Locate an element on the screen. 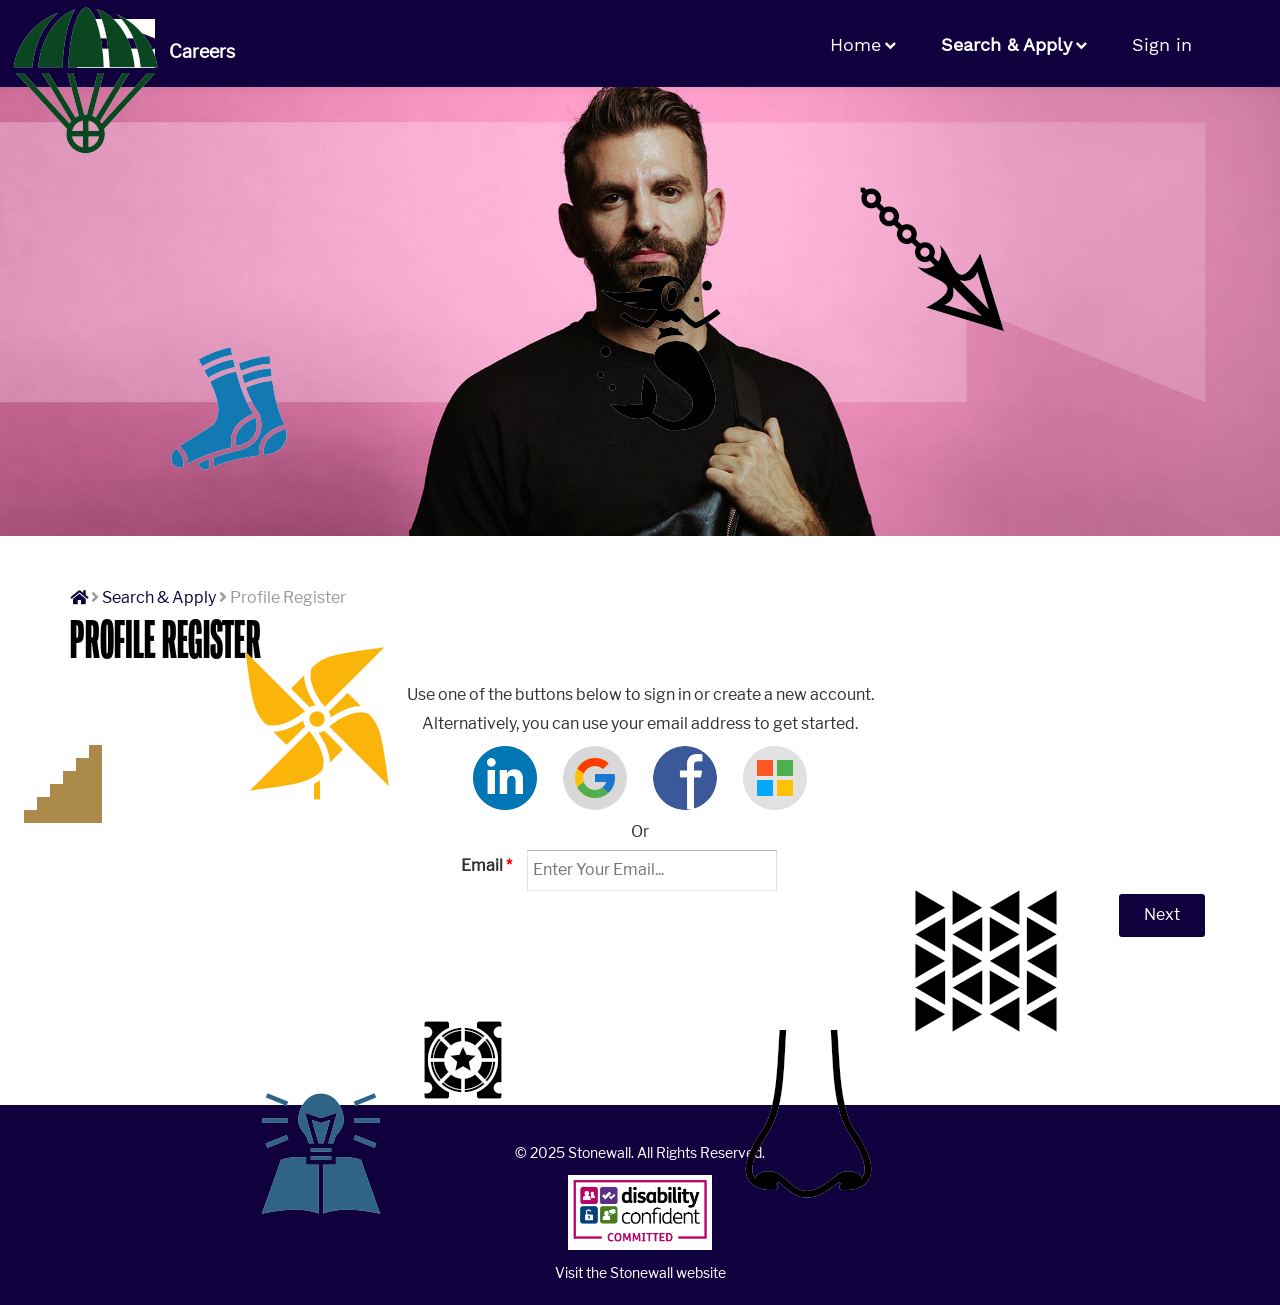  equip harpoon weapon or grappling tool is located at coordinates (932, 259).